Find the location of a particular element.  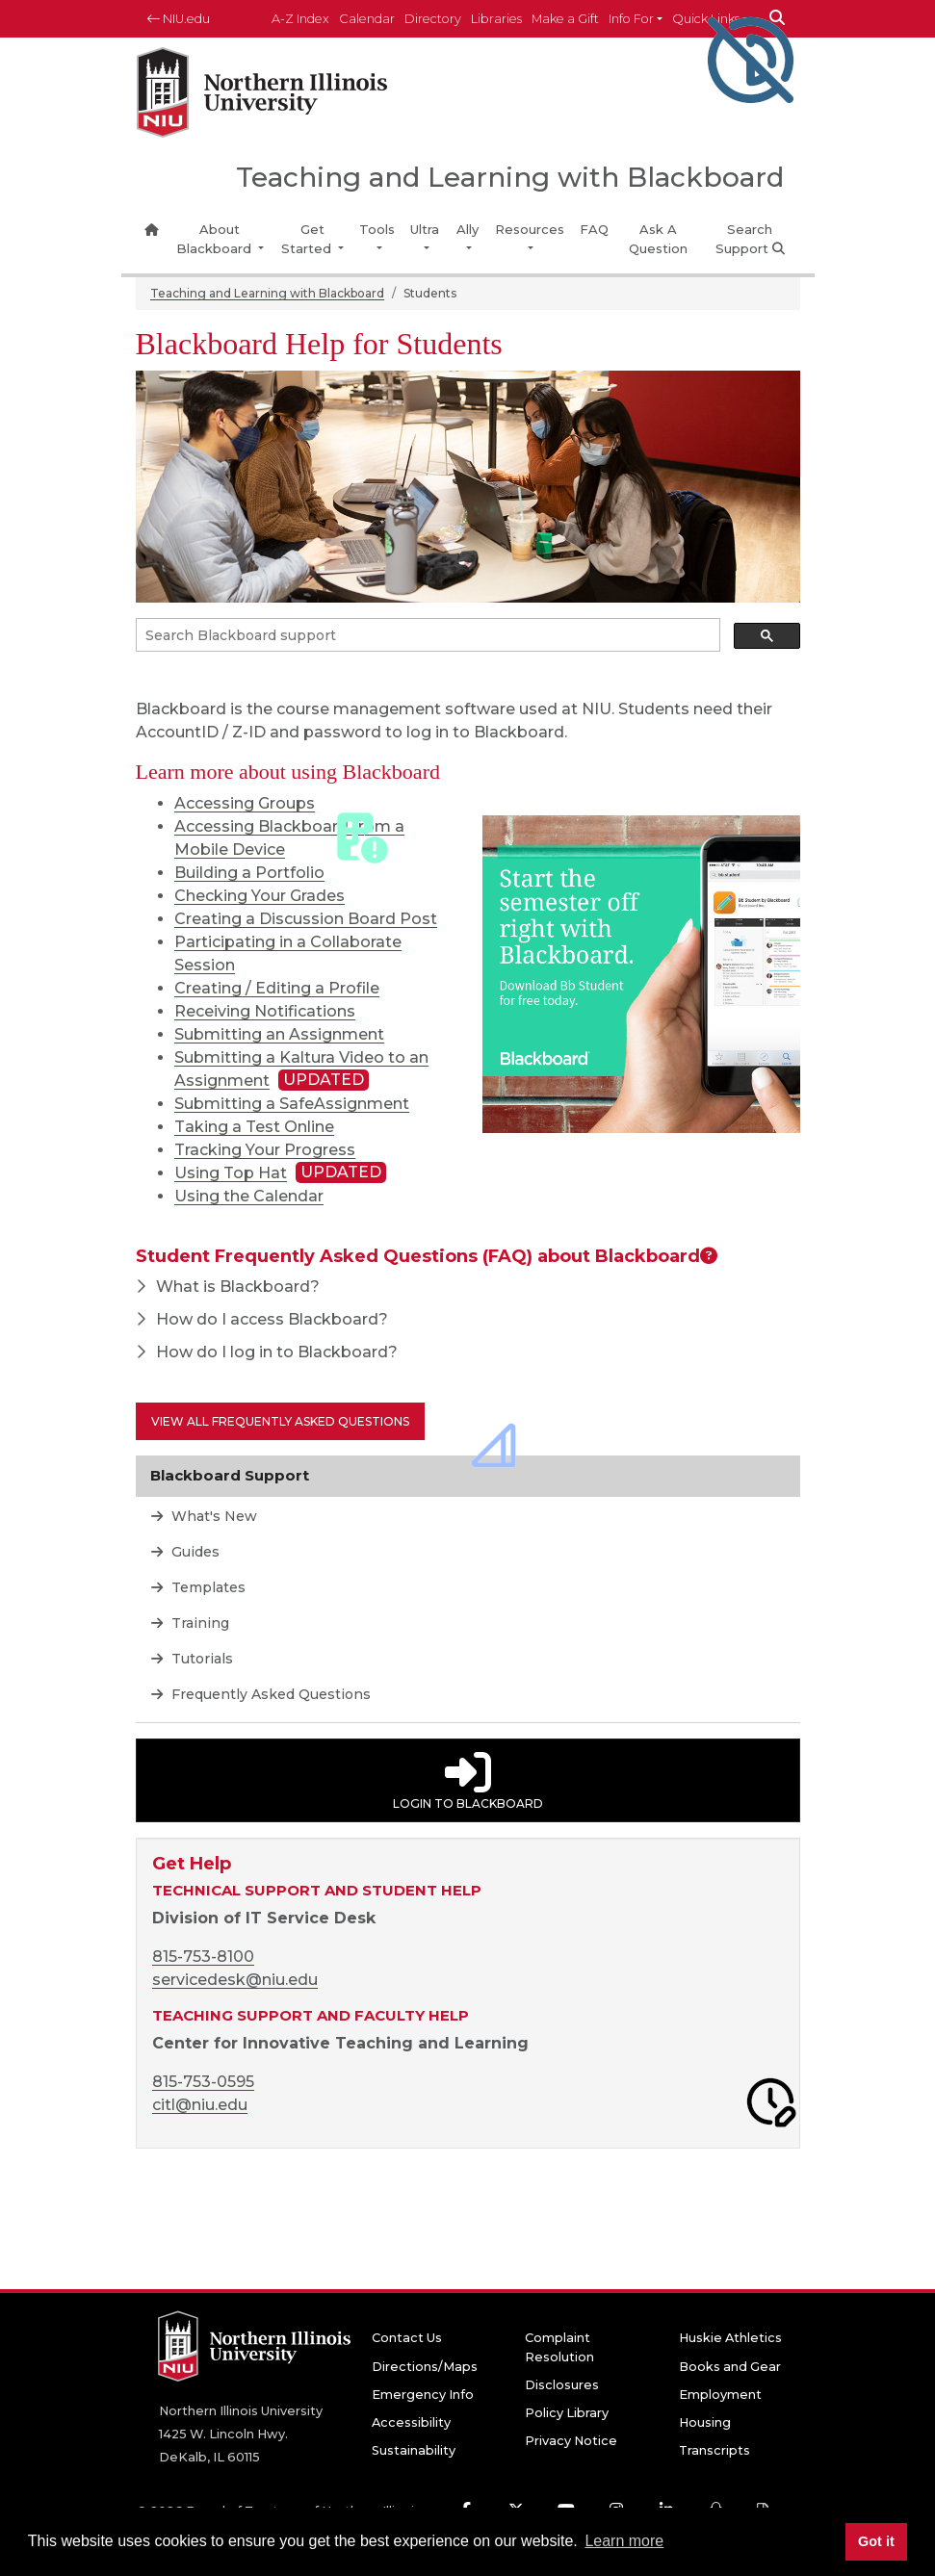

indicates strong cellular signal strength is located at coordinates (493, 1445).